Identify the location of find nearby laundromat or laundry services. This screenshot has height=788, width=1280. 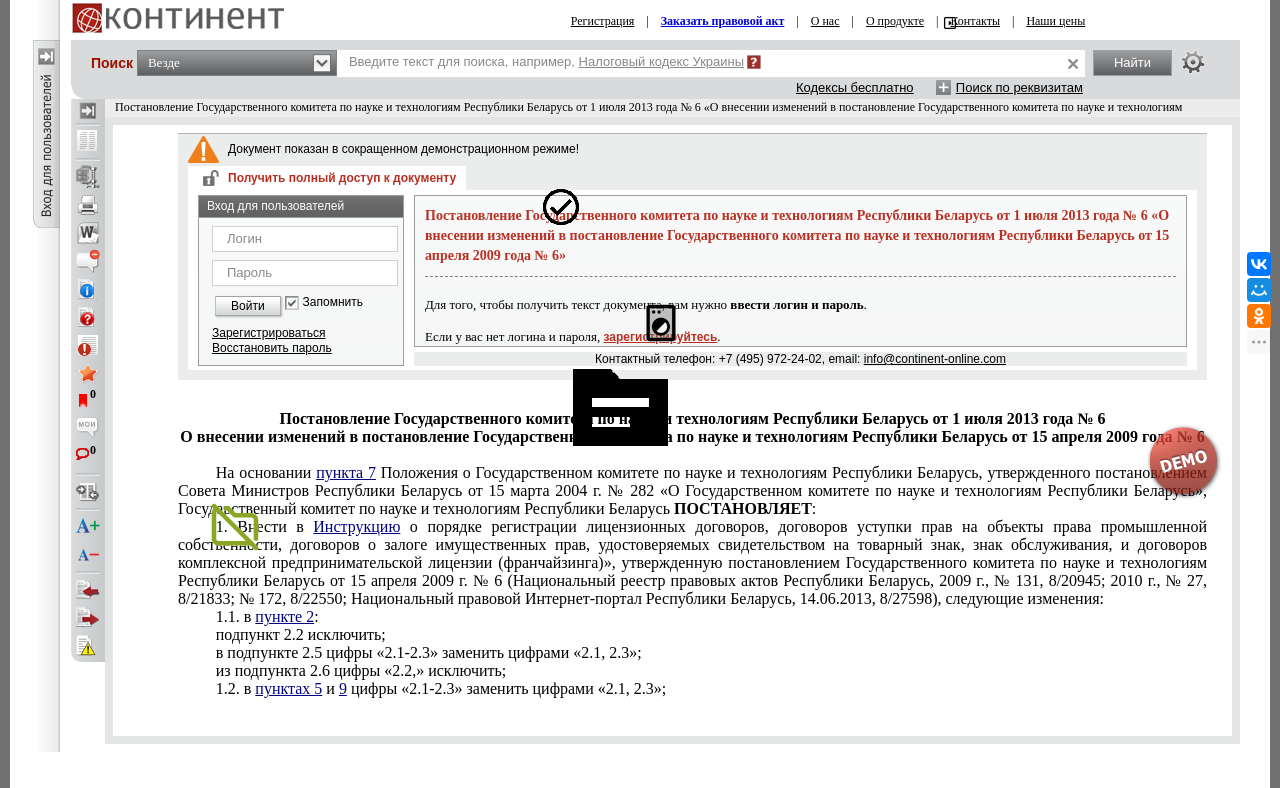
(661, 323).